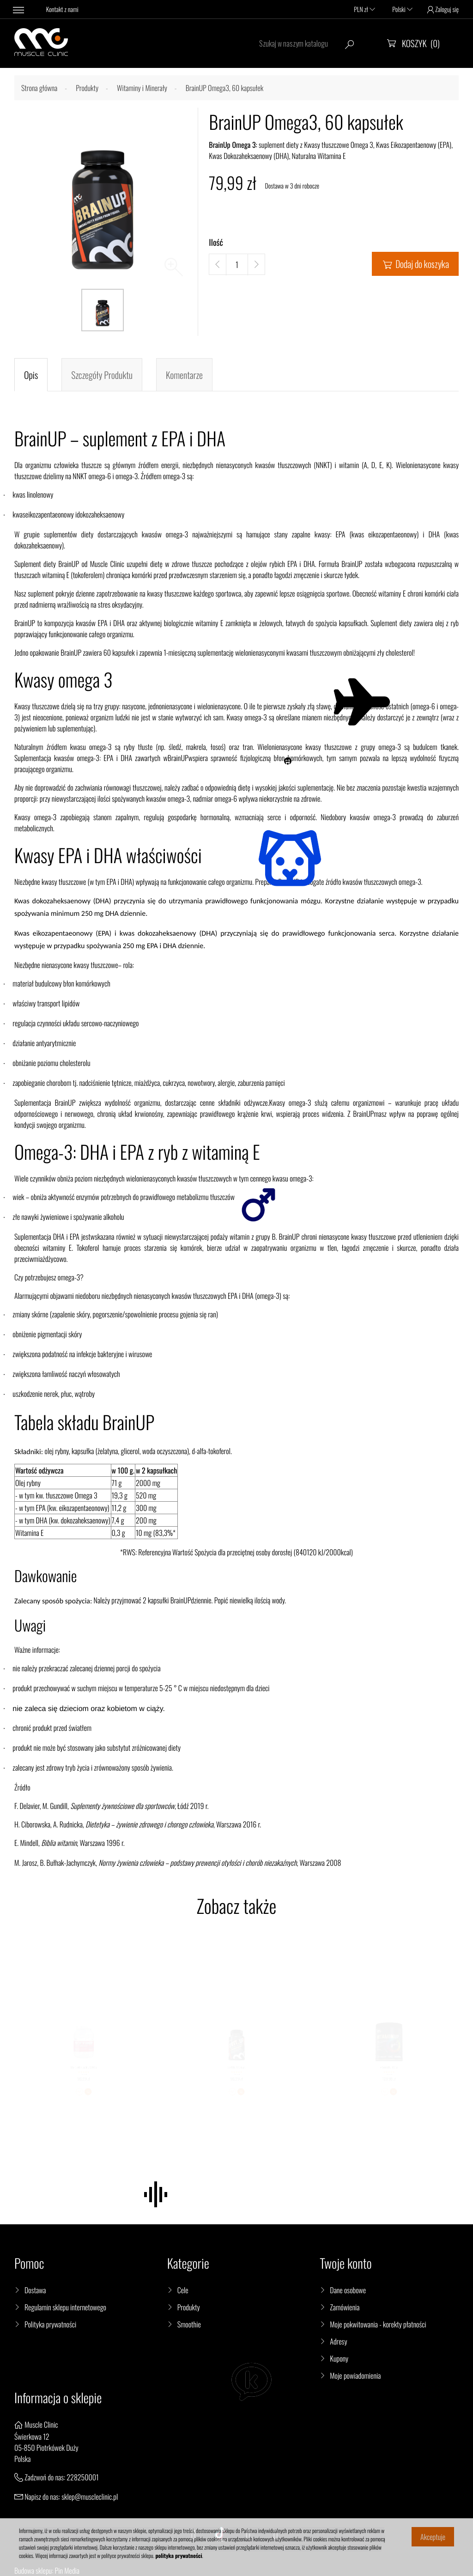  What do you see at coordinates (290, 859) in the screenshot?
I see `access pet-related features or settings` at bounding box center [290, 859].